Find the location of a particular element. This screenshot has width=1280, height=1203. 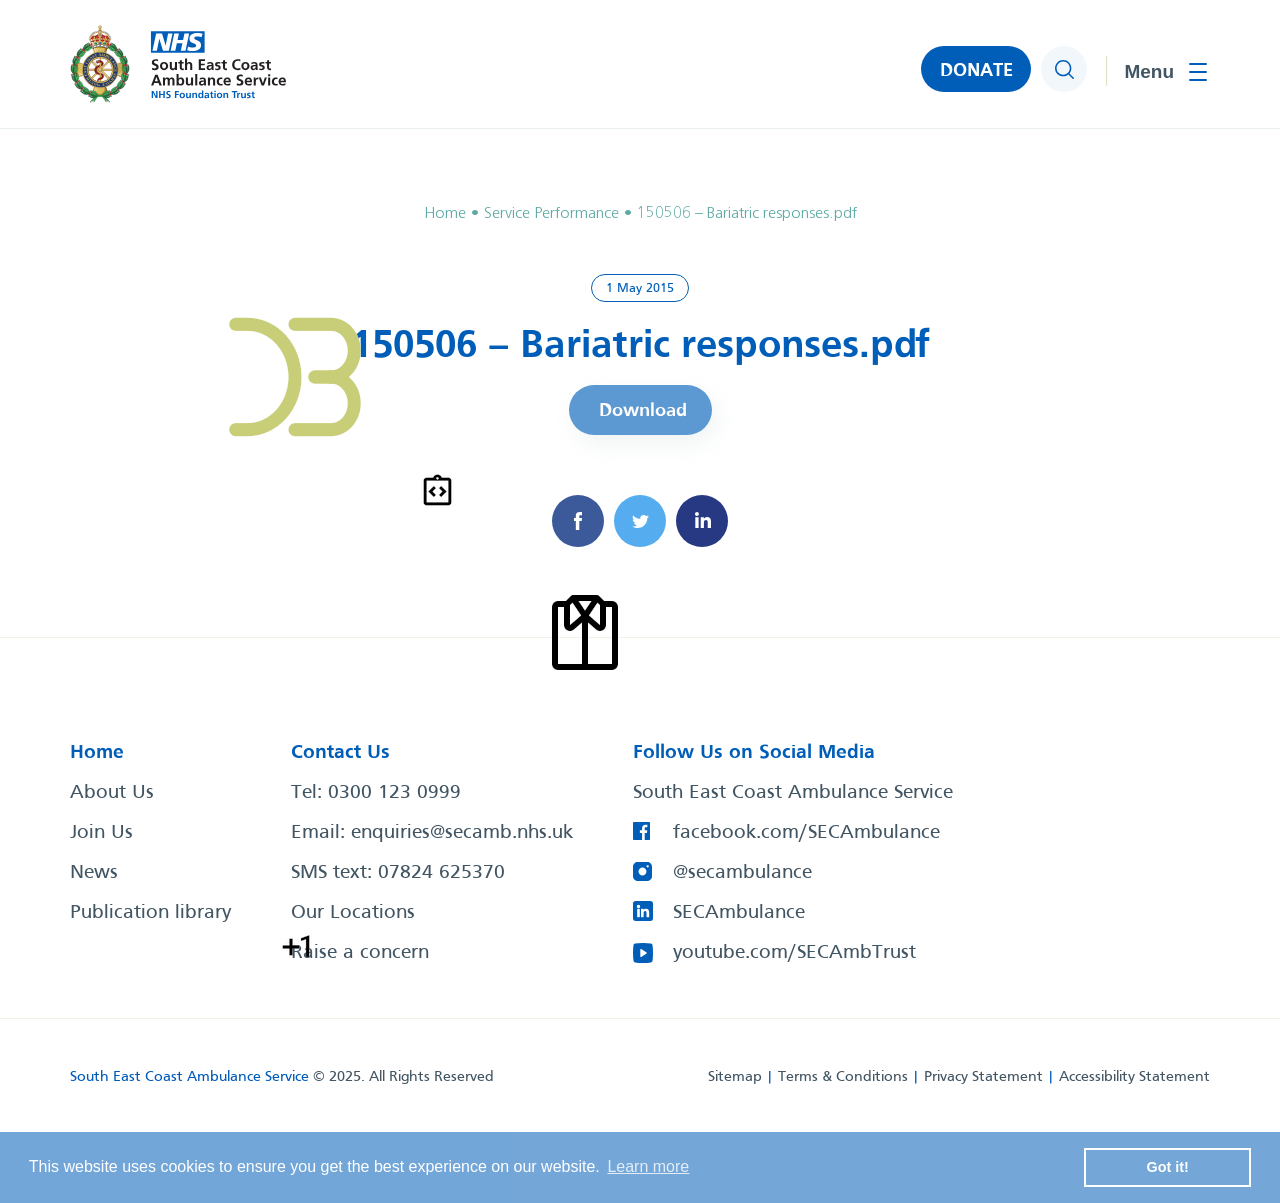

D3.js data visualization library logo is located at coordinates (295, 377).